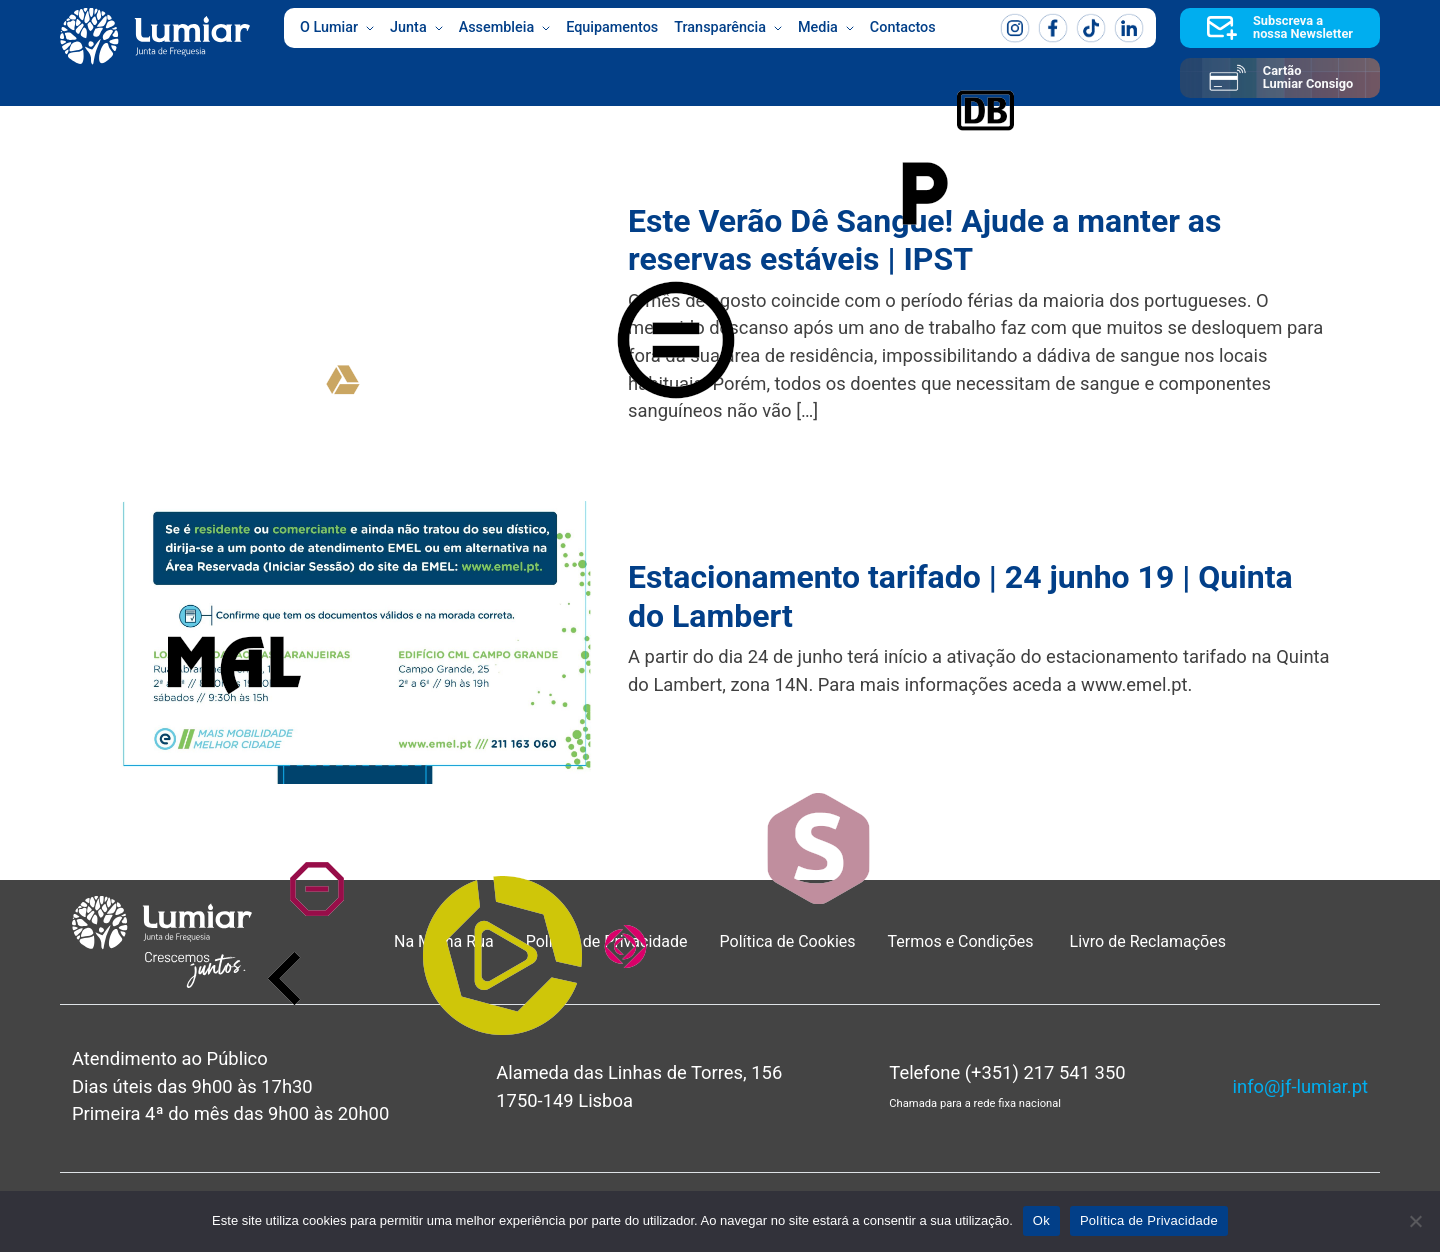 This screenshot has width=1440, height=1252. What do you see at coordinates (284, 978) in the screenshot?
I see `go back to the previous screen` at bounding box center [284, 978].